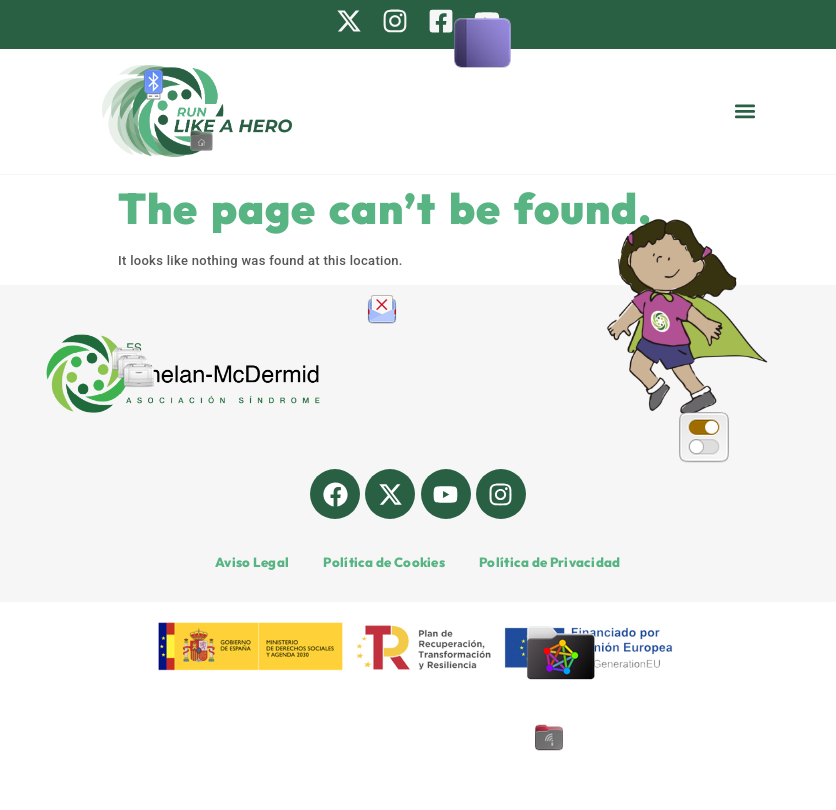 This screenshot has height=810, width=836. What do you see at coordinates (560, 654) in the screenshot?
I see `open fediverse-related files and content` at bounding box center [560, 654].